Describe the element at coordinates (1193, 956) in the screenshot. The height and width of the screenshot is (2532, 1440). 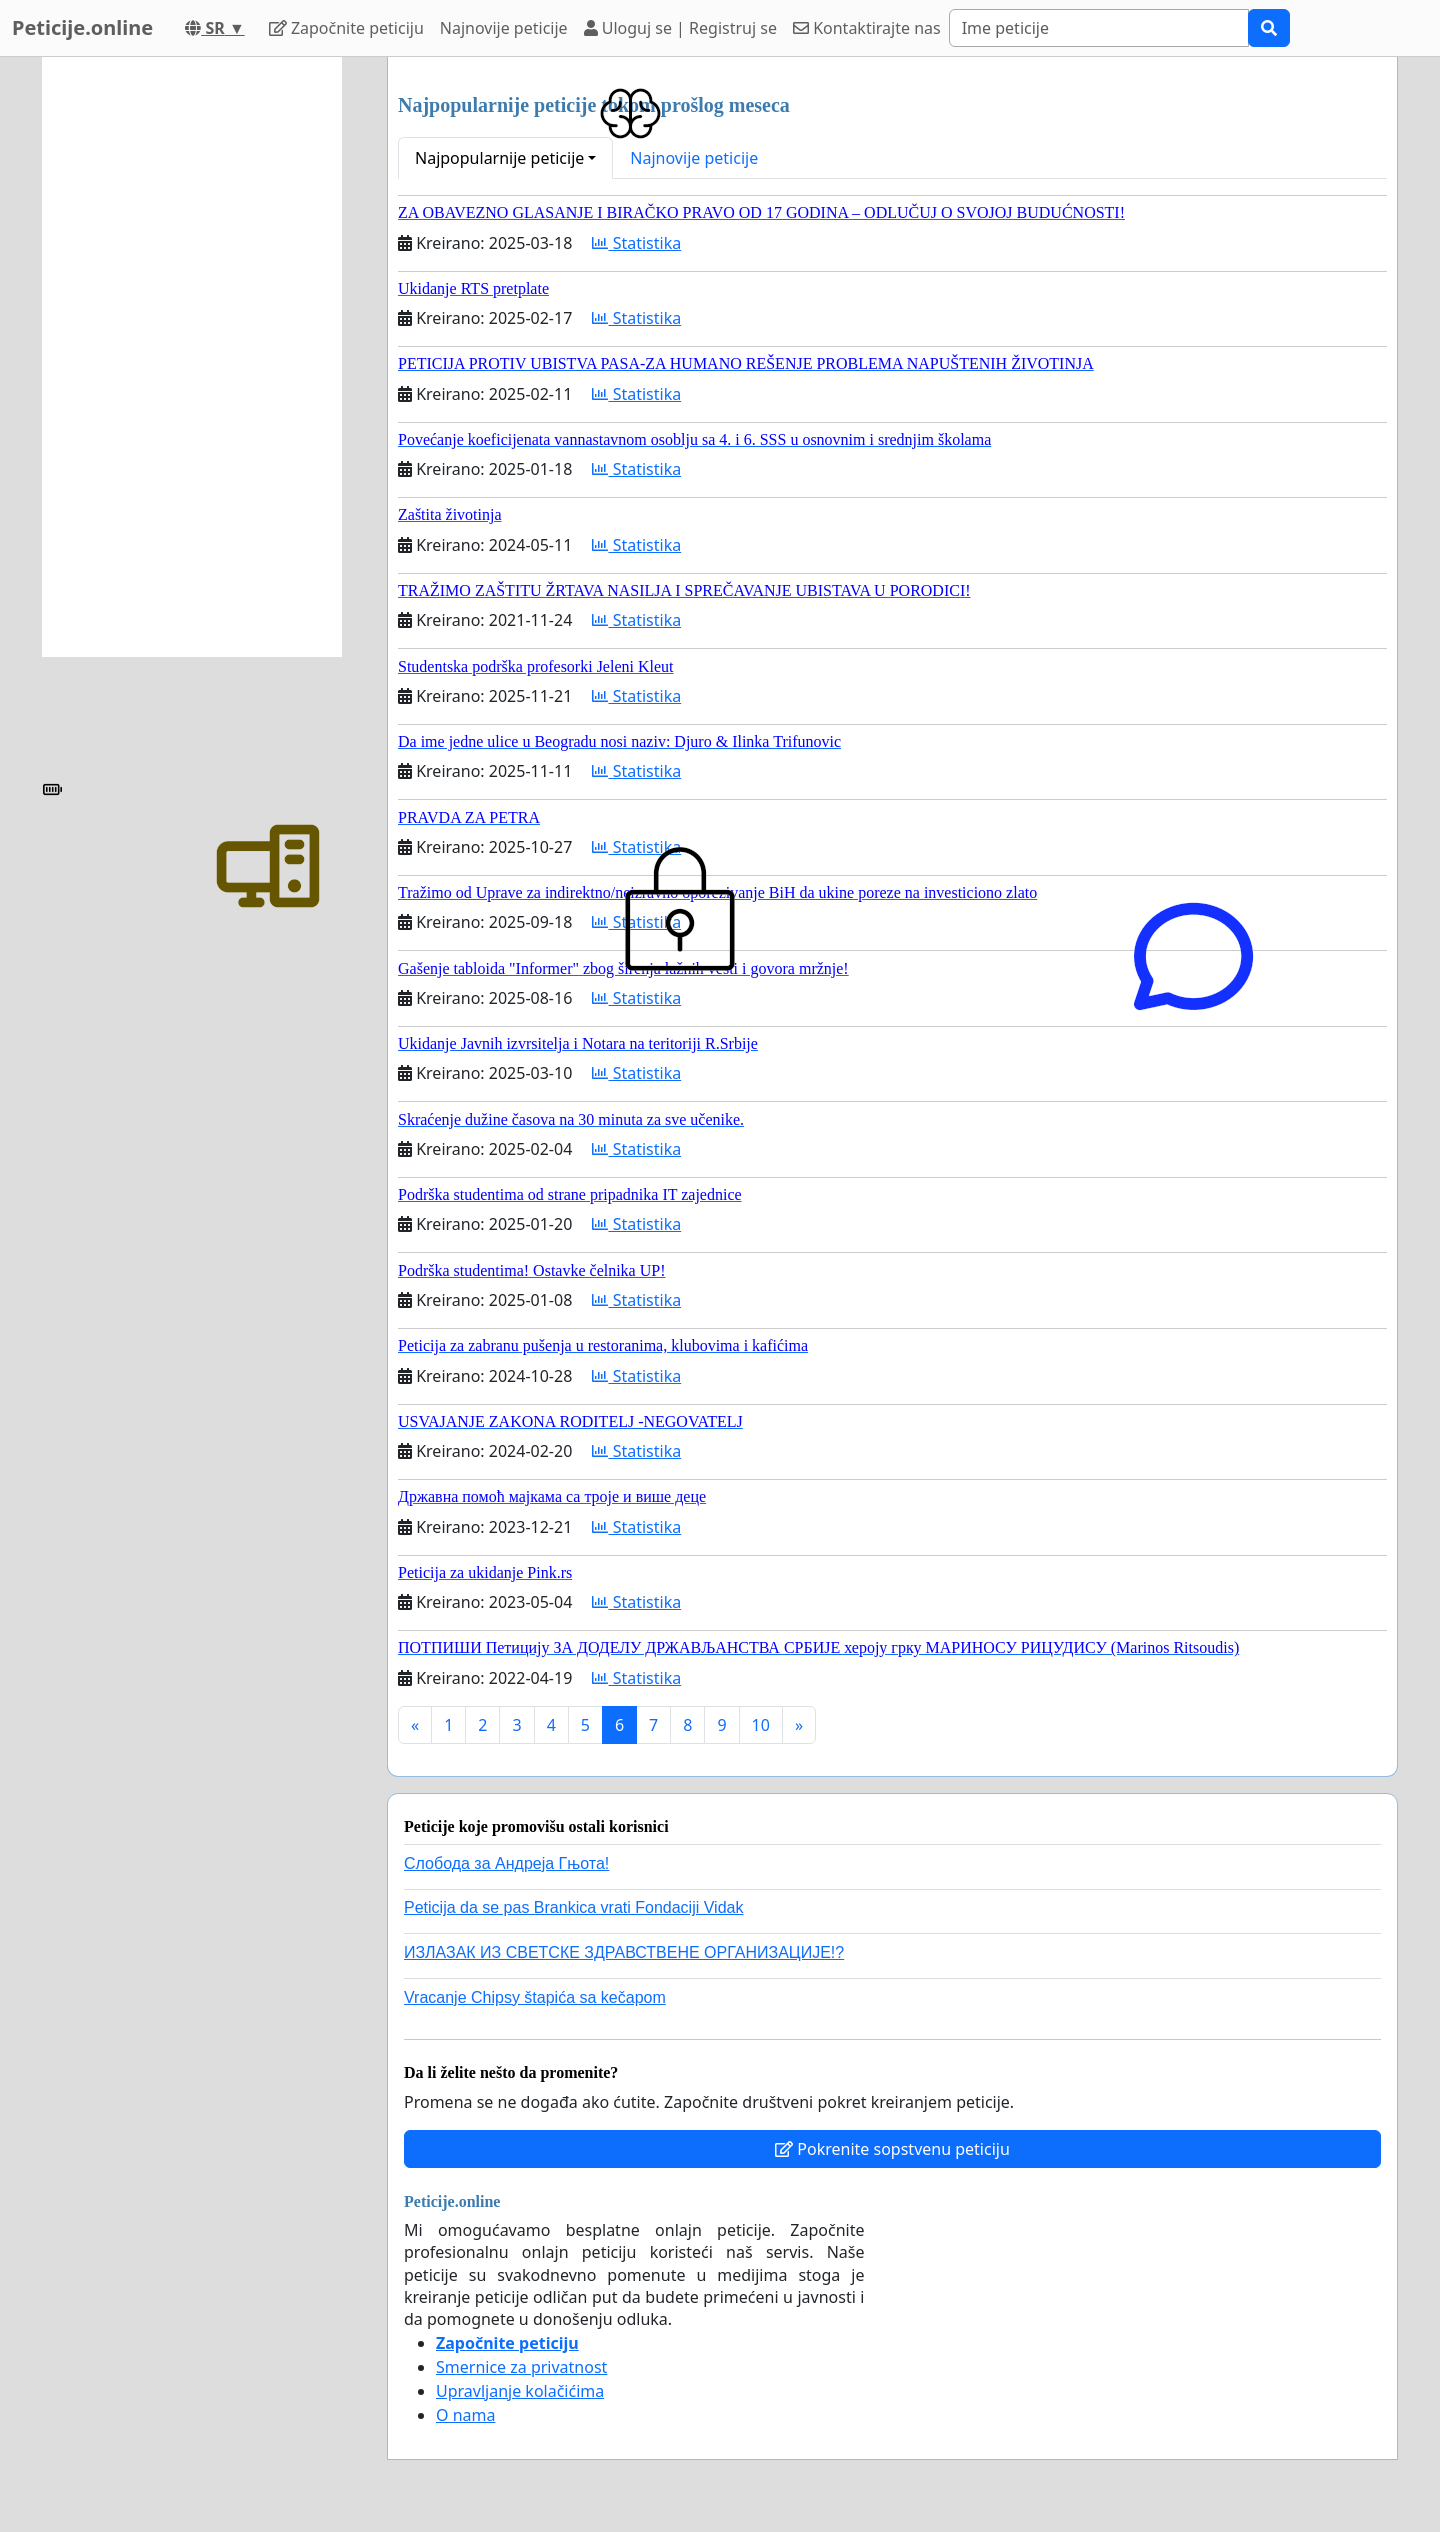
I see `open messaging or chat` at that location.